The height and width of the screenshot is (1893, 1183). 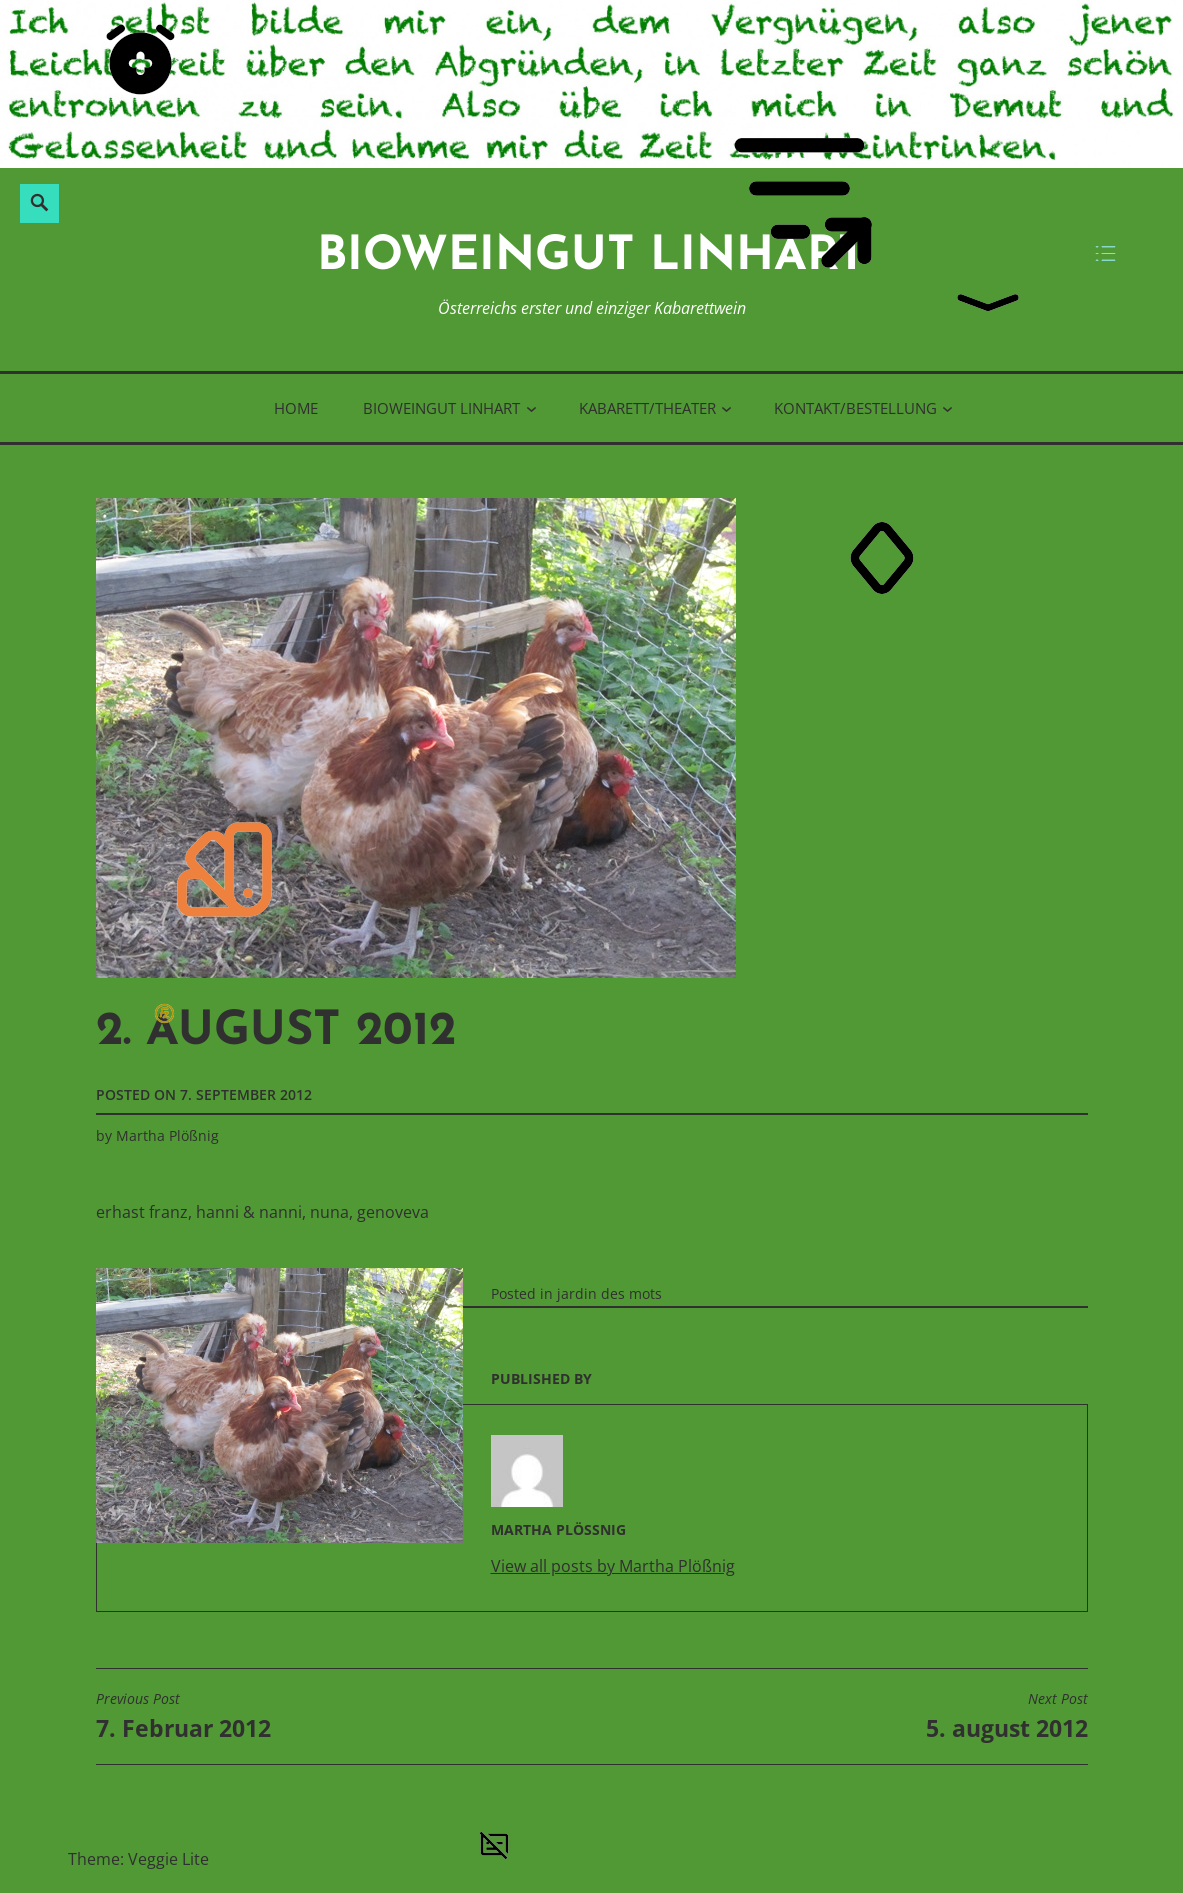 I want to click on open filezilla ftp client, so click(x=164, y=1013).